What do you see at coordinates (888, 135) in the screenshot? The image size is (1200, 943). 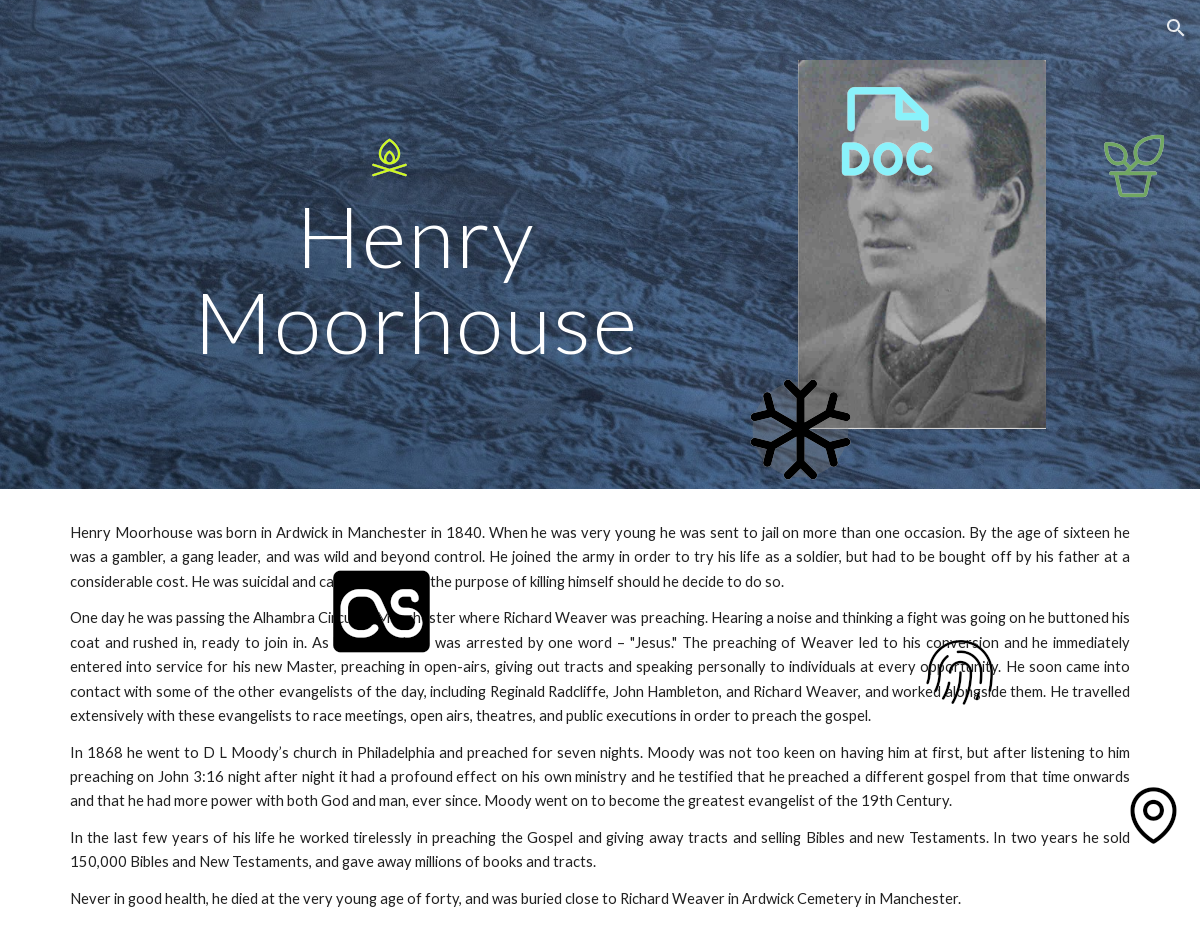 I see `open a document file` at bounding box center [888, 135].